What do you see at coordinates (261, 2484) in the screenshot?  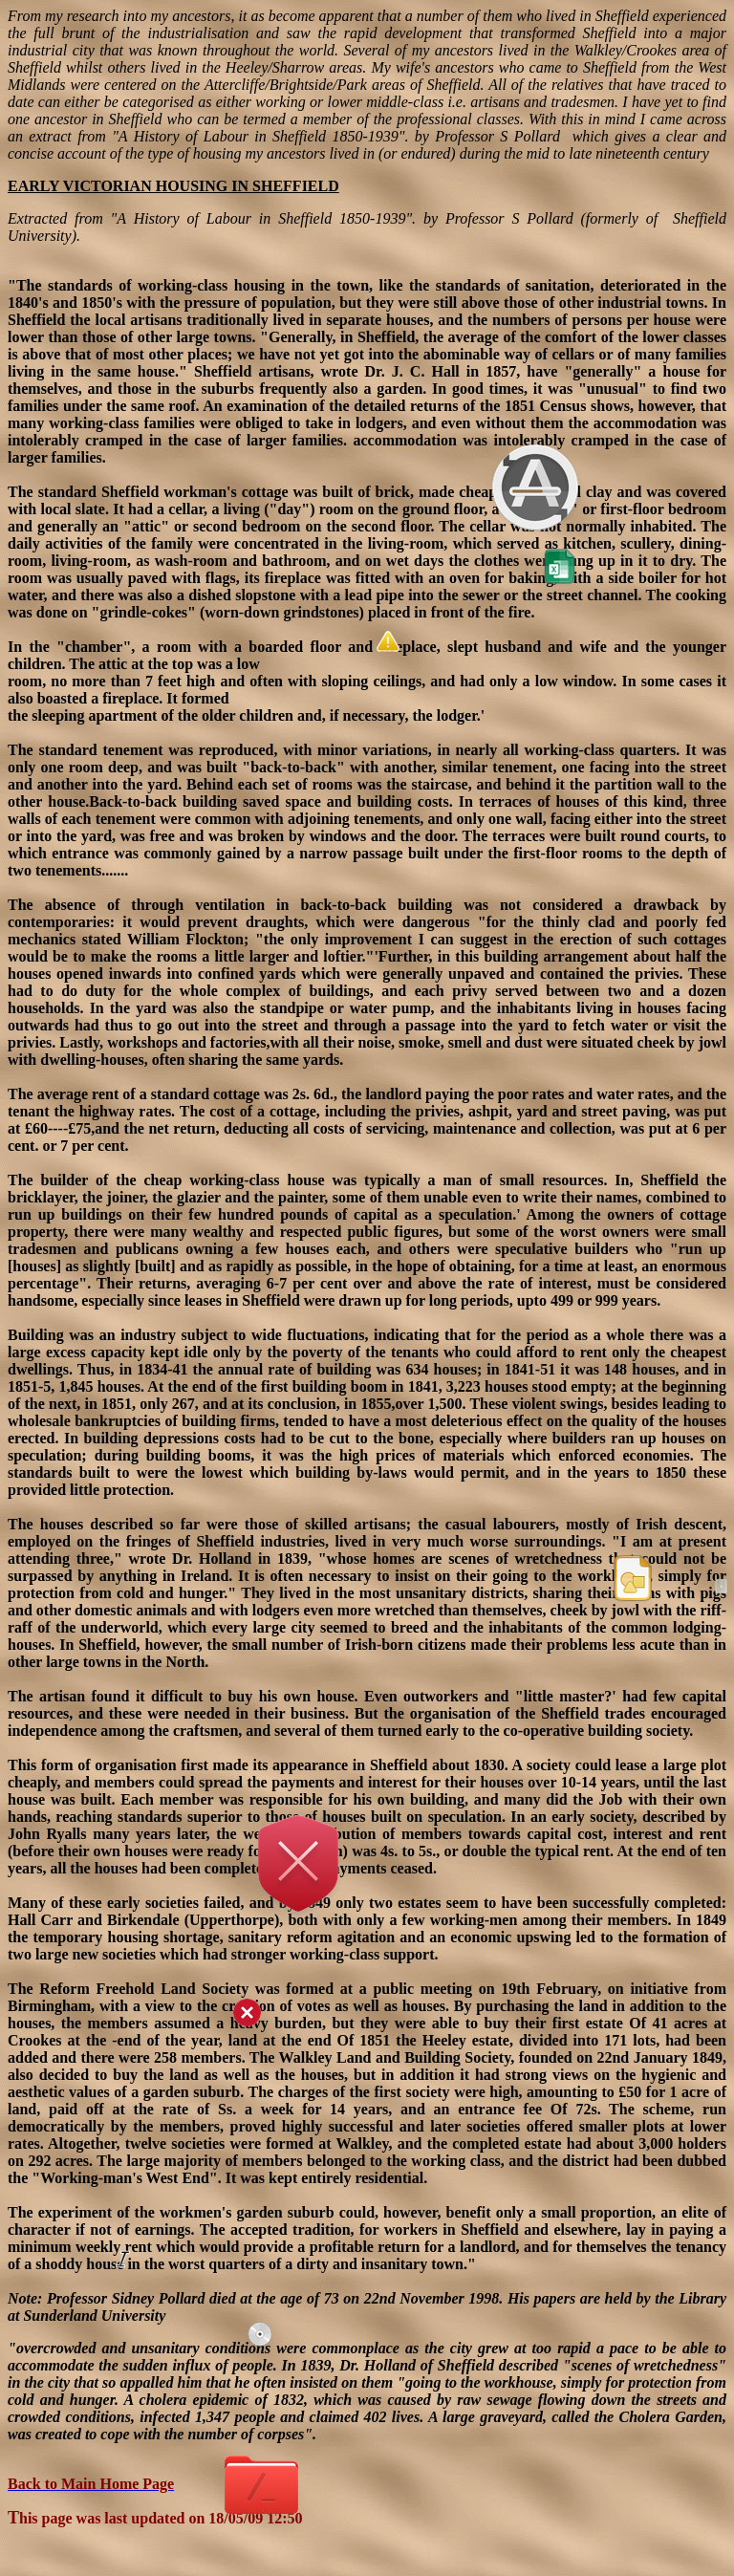 I see `access the root directory folder` at bounding box center [261, 2484].